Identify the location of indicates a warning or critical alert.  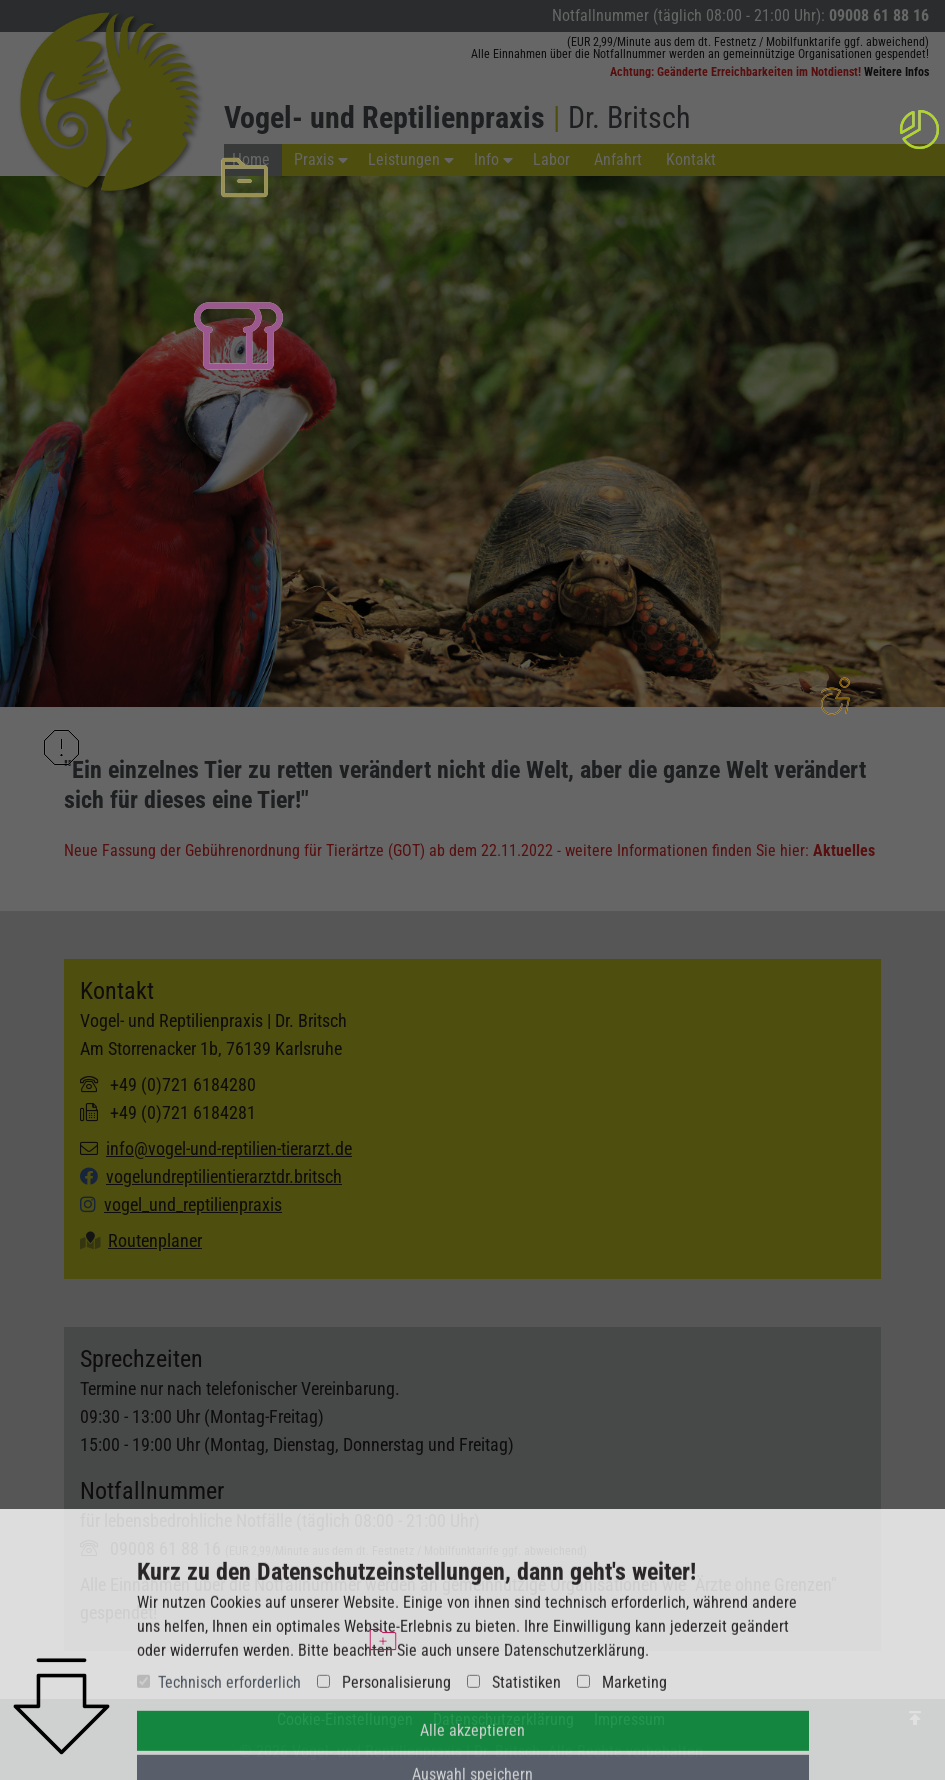
(61, 747).